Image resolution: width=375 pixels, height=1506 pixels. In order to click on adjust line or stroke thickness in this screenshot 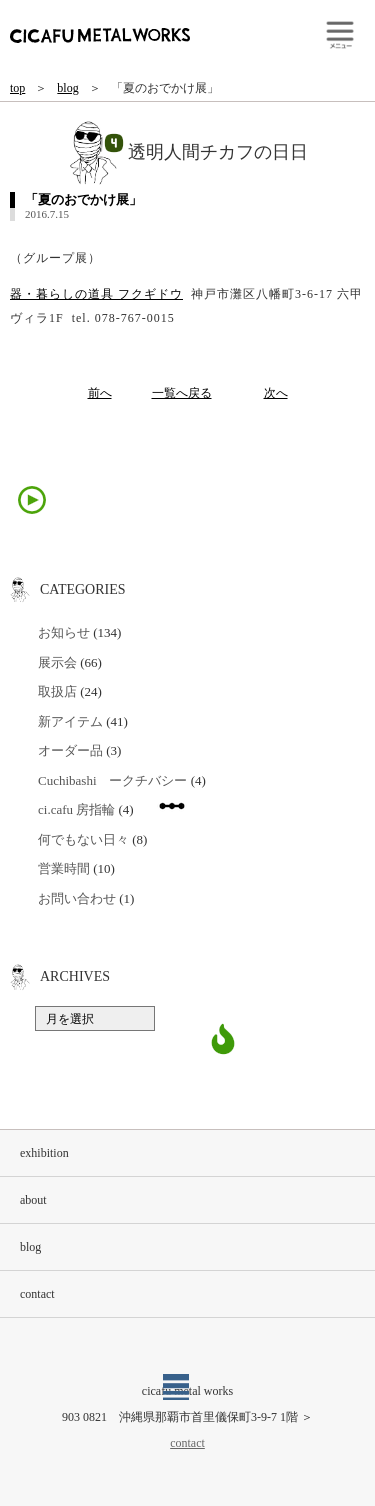, I will do `click(176, 1387)`.